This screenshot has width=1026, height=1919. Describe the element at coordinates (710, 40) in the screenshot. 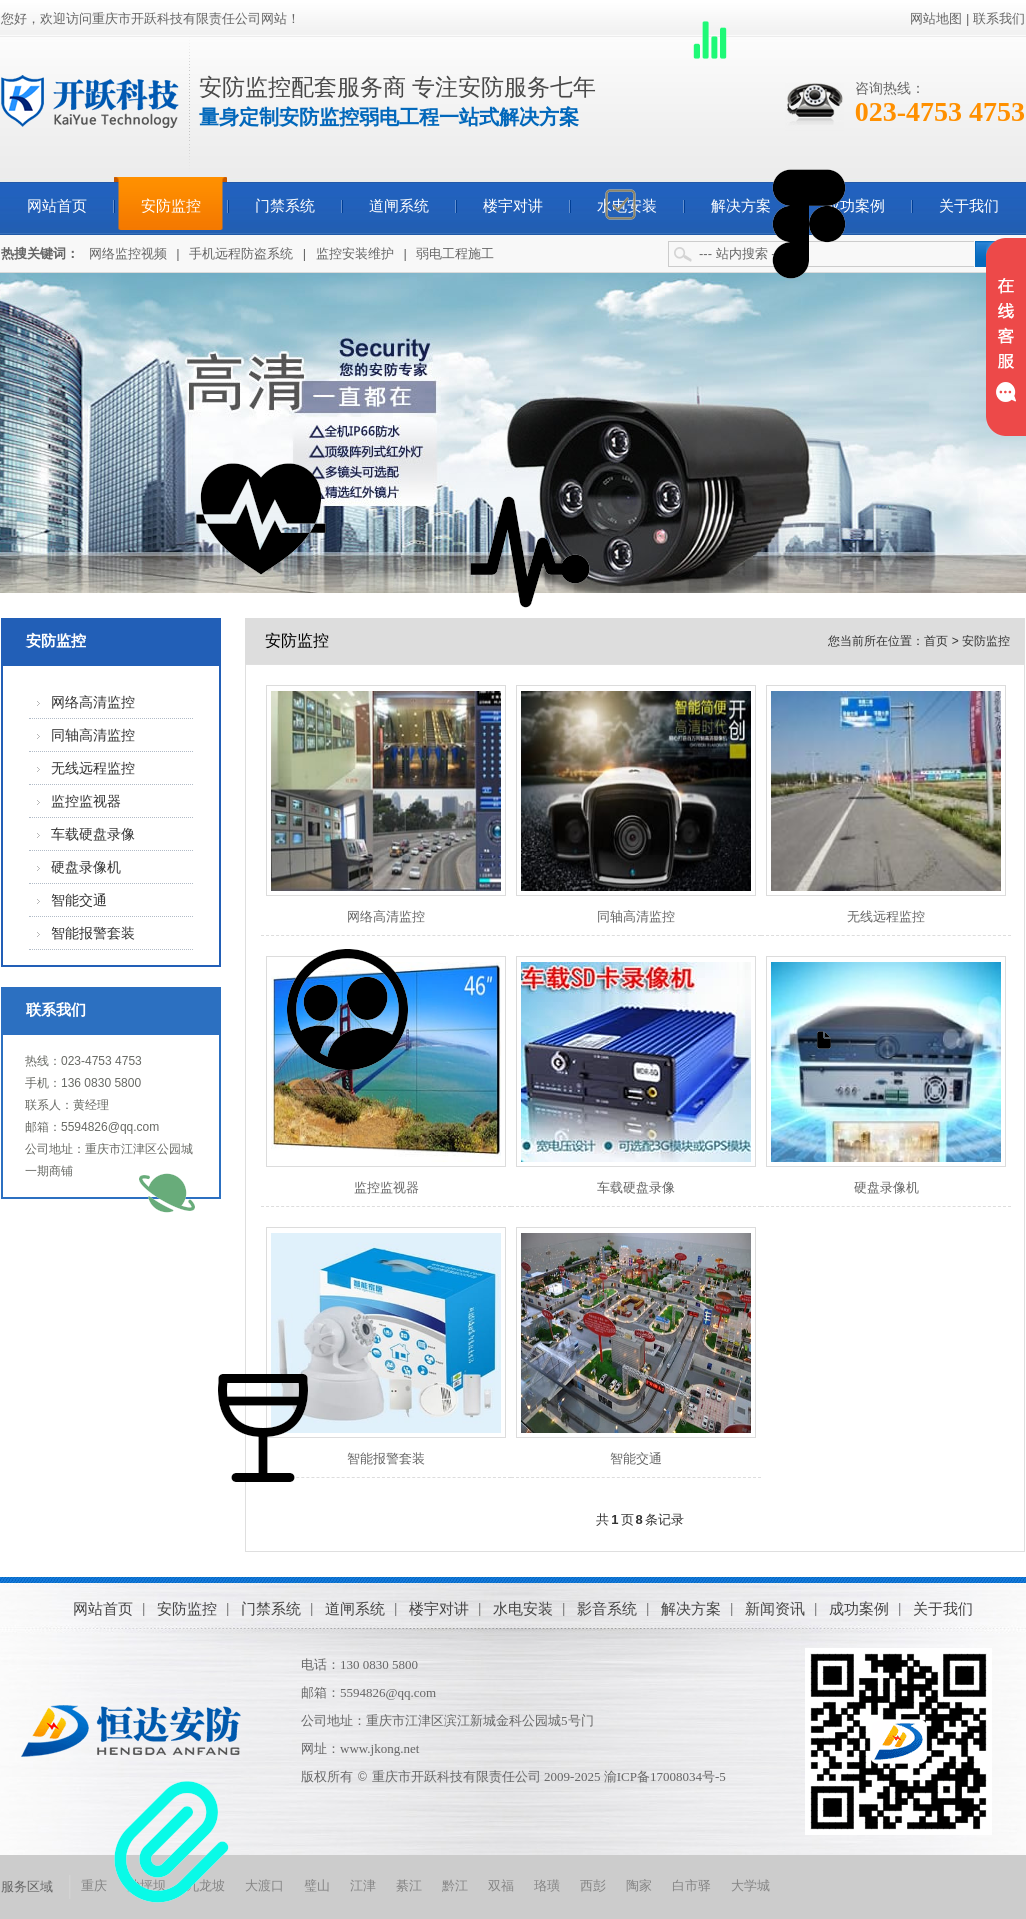

I see `view statistics and analytics` at that location.